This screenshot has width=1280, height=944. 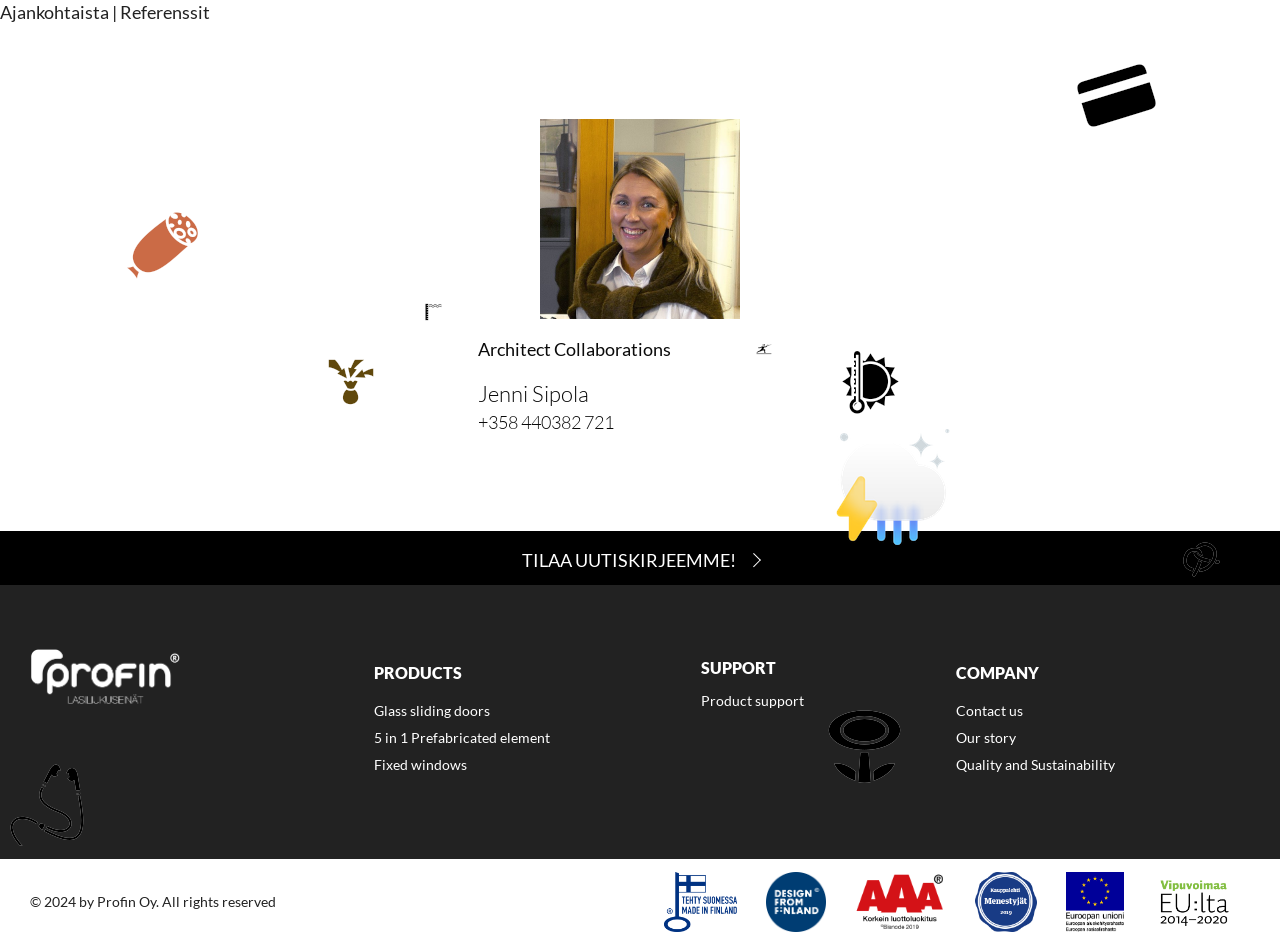 I want to click on connect to wireless earbuds, so click(x=48, y=805).